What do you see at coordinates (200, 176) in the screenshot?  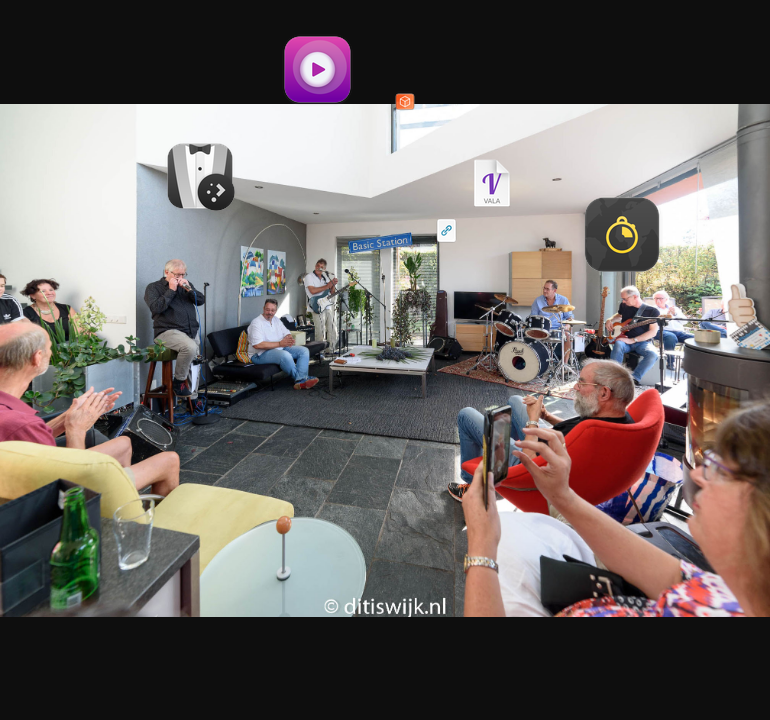 I see `customize plasma desktop theme settings` at bounding box center [200, 176].